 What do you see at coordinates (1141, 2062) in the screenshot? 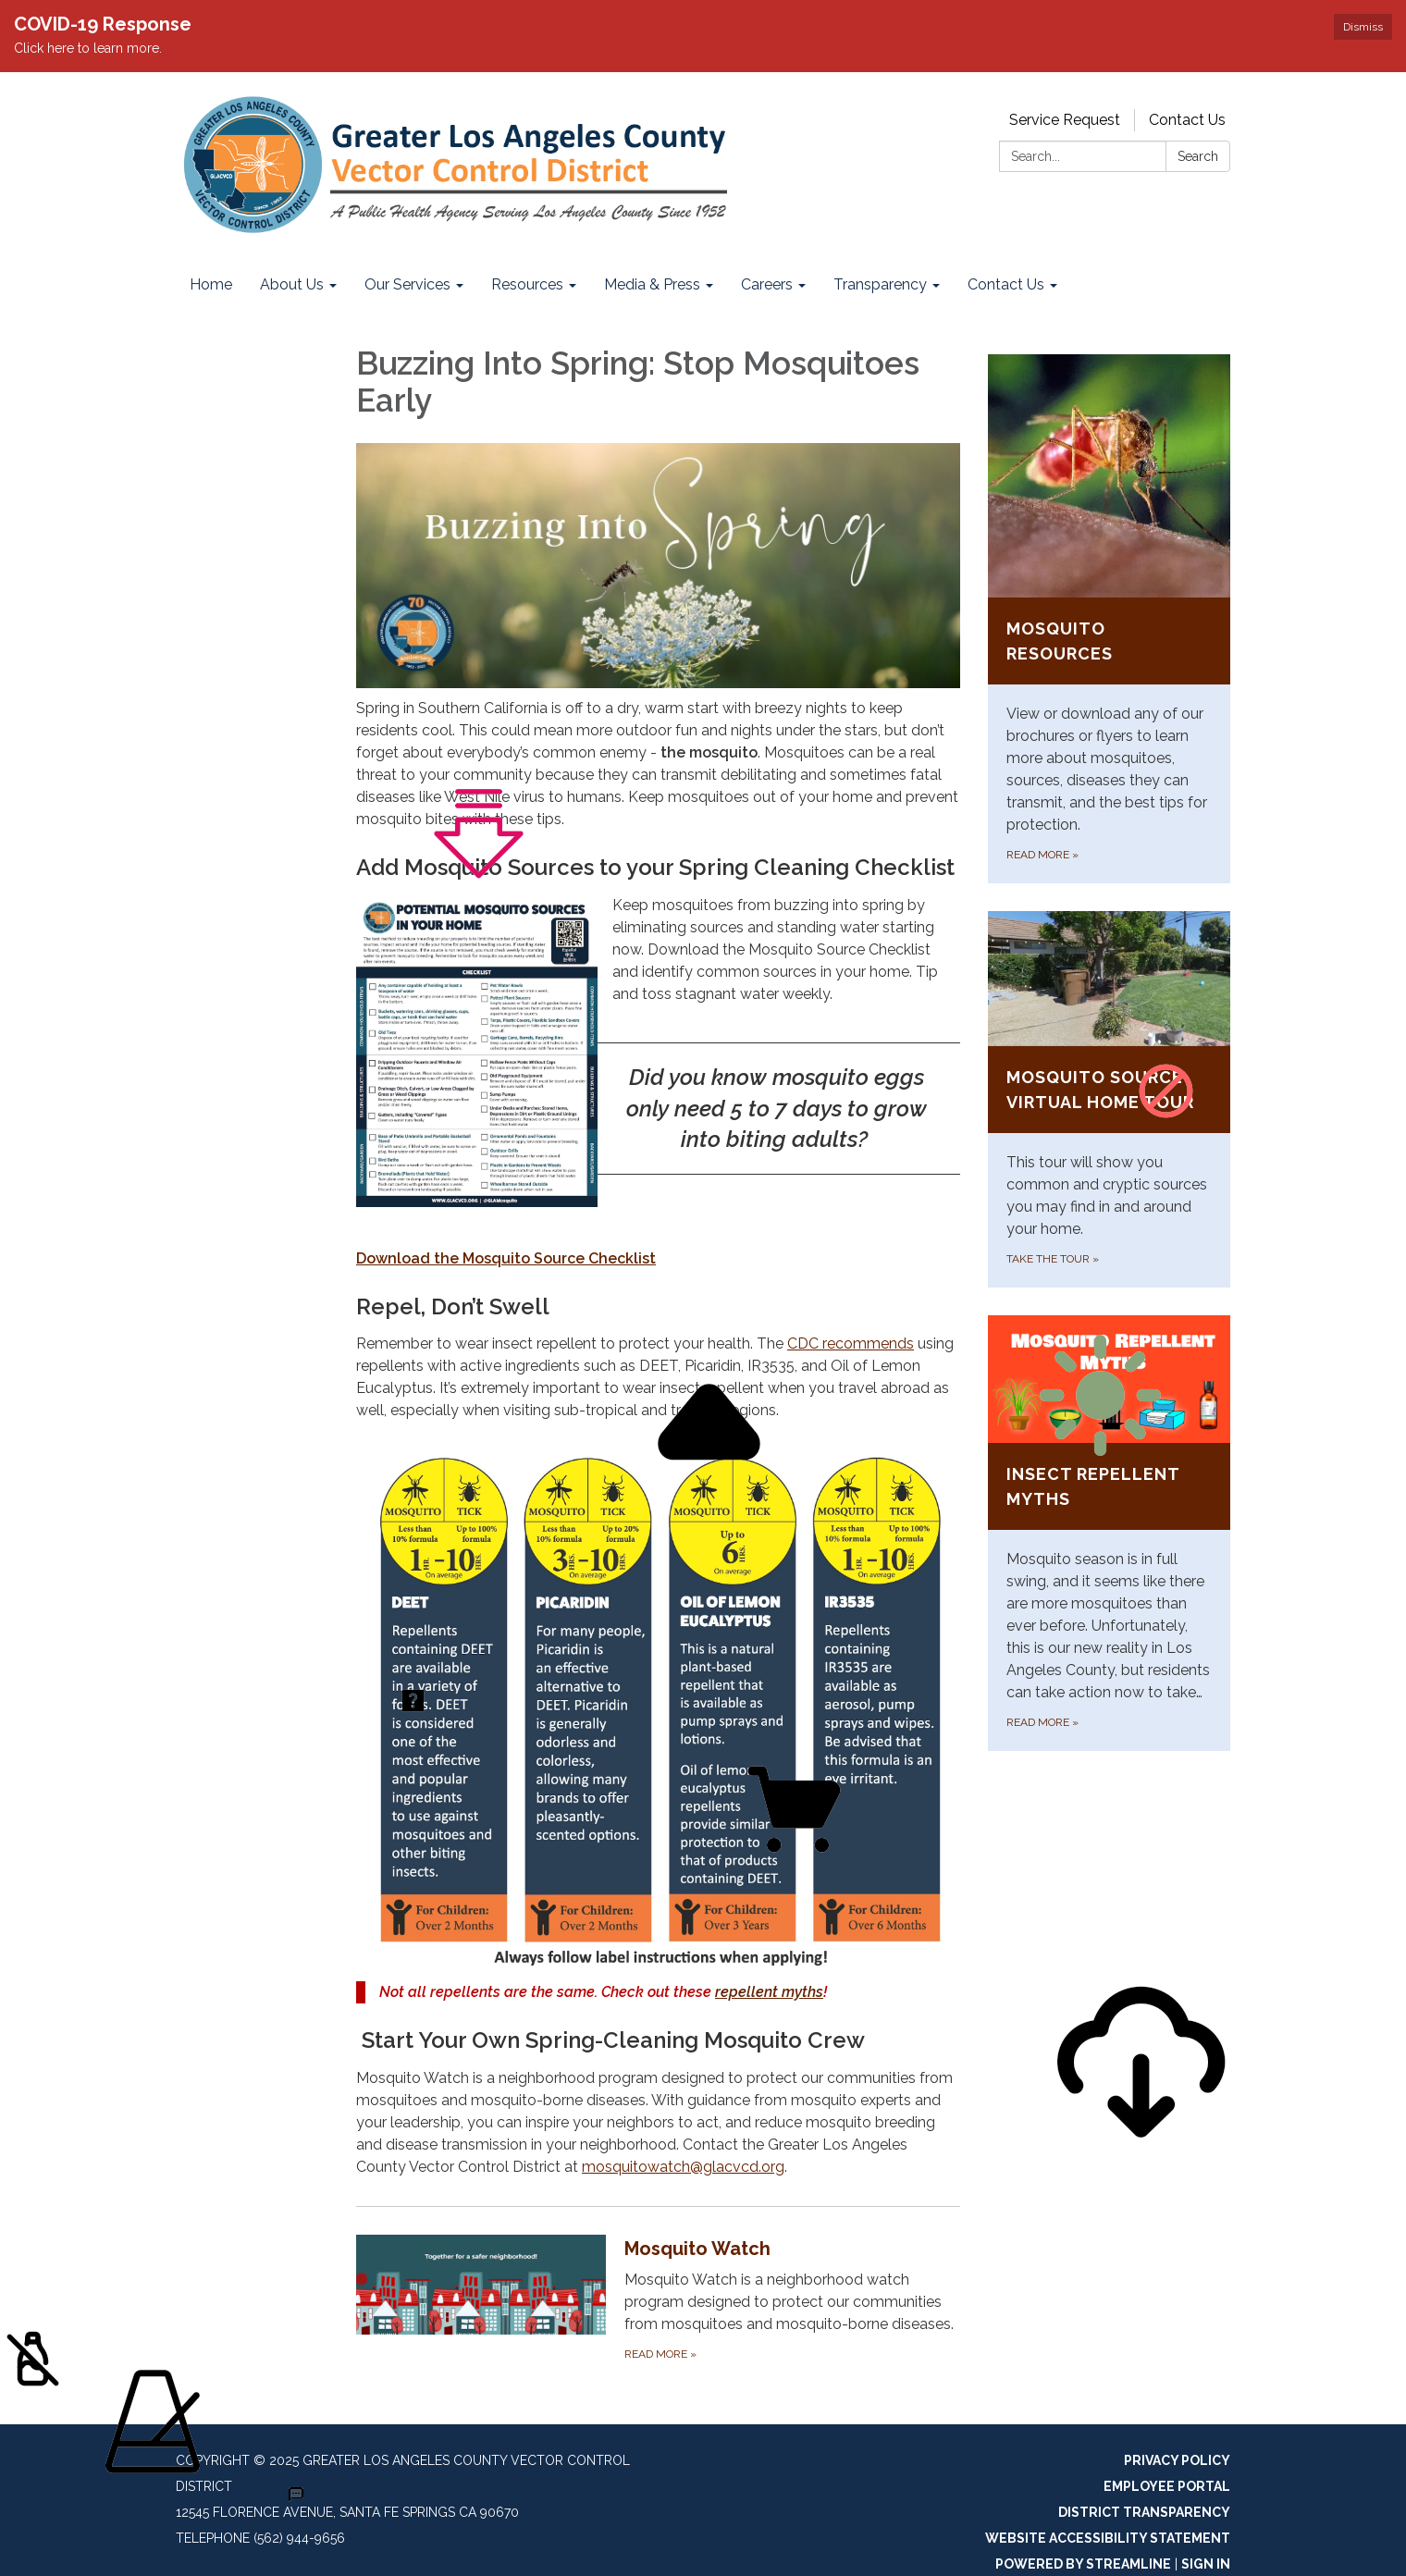
I see `download file from cloud storage` at bounding box center [1141, 2062].